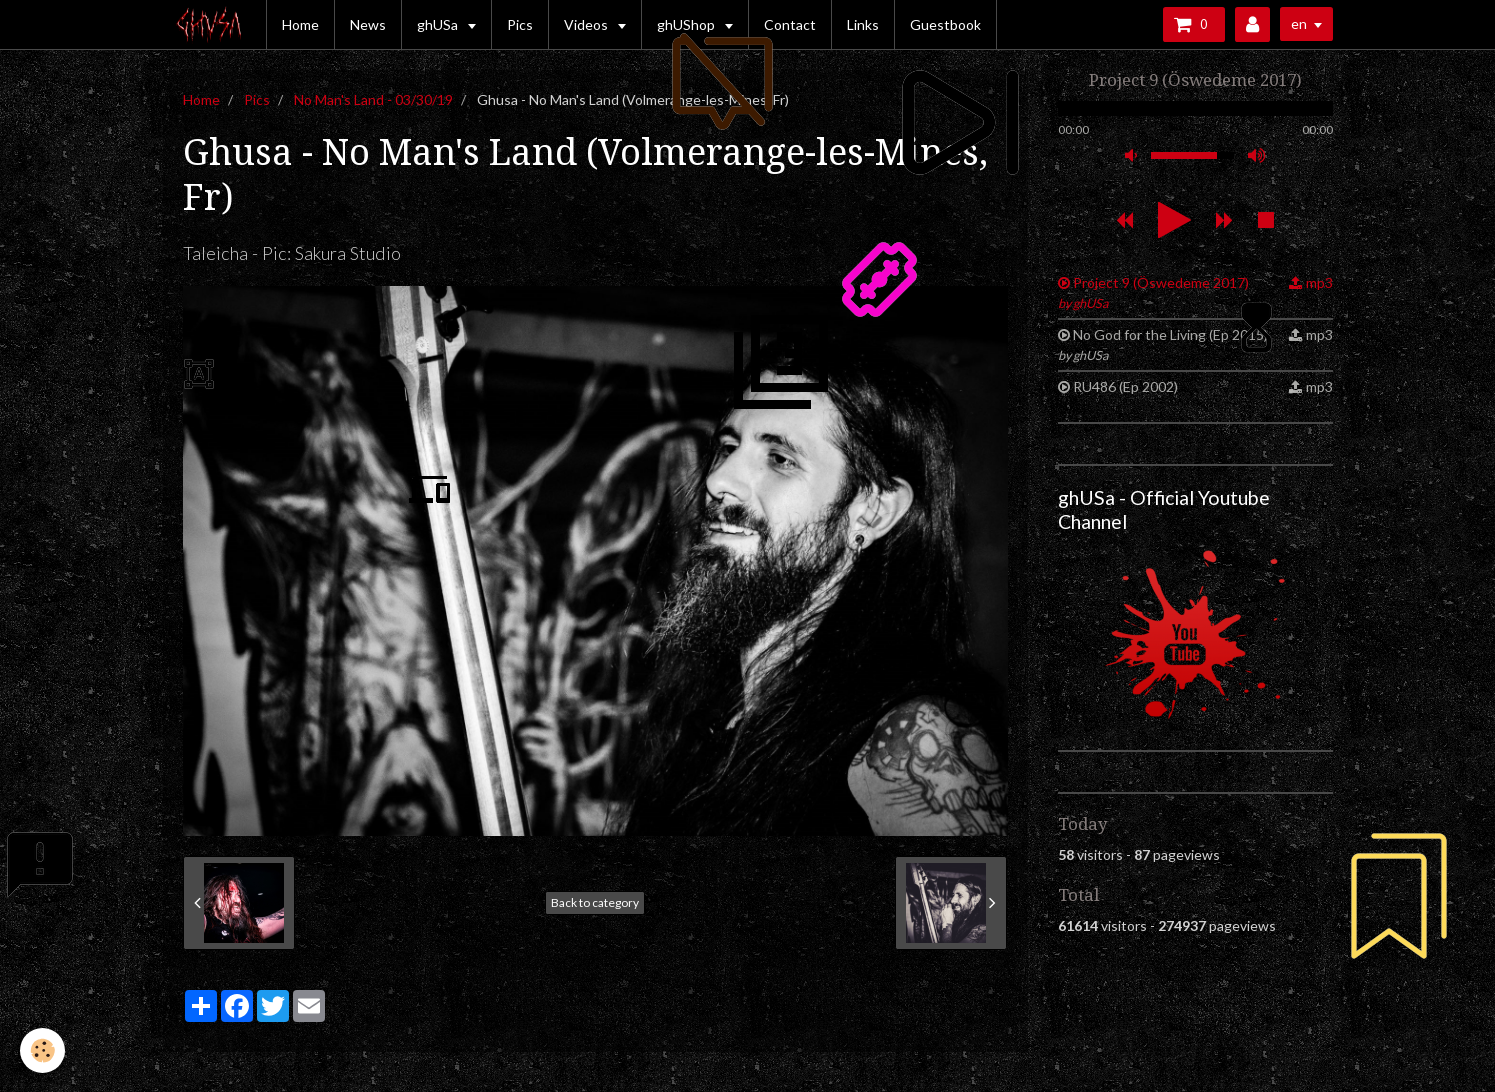 The width and height of the screenshot is (1495, 1092). Describe the element at coordinates (40, 865) in the screenshot. I see `view announcements or alerts` at that location.